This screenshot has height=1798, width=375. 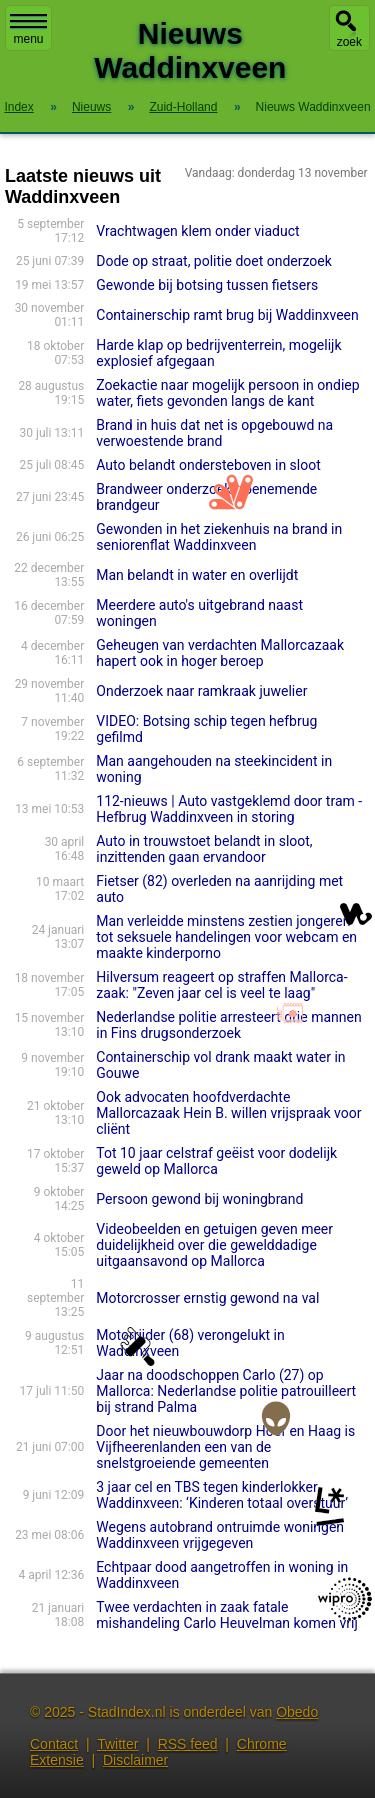 I want to click on extraterrestrial or sci-fi themed content, so click(x=276, y=1418).